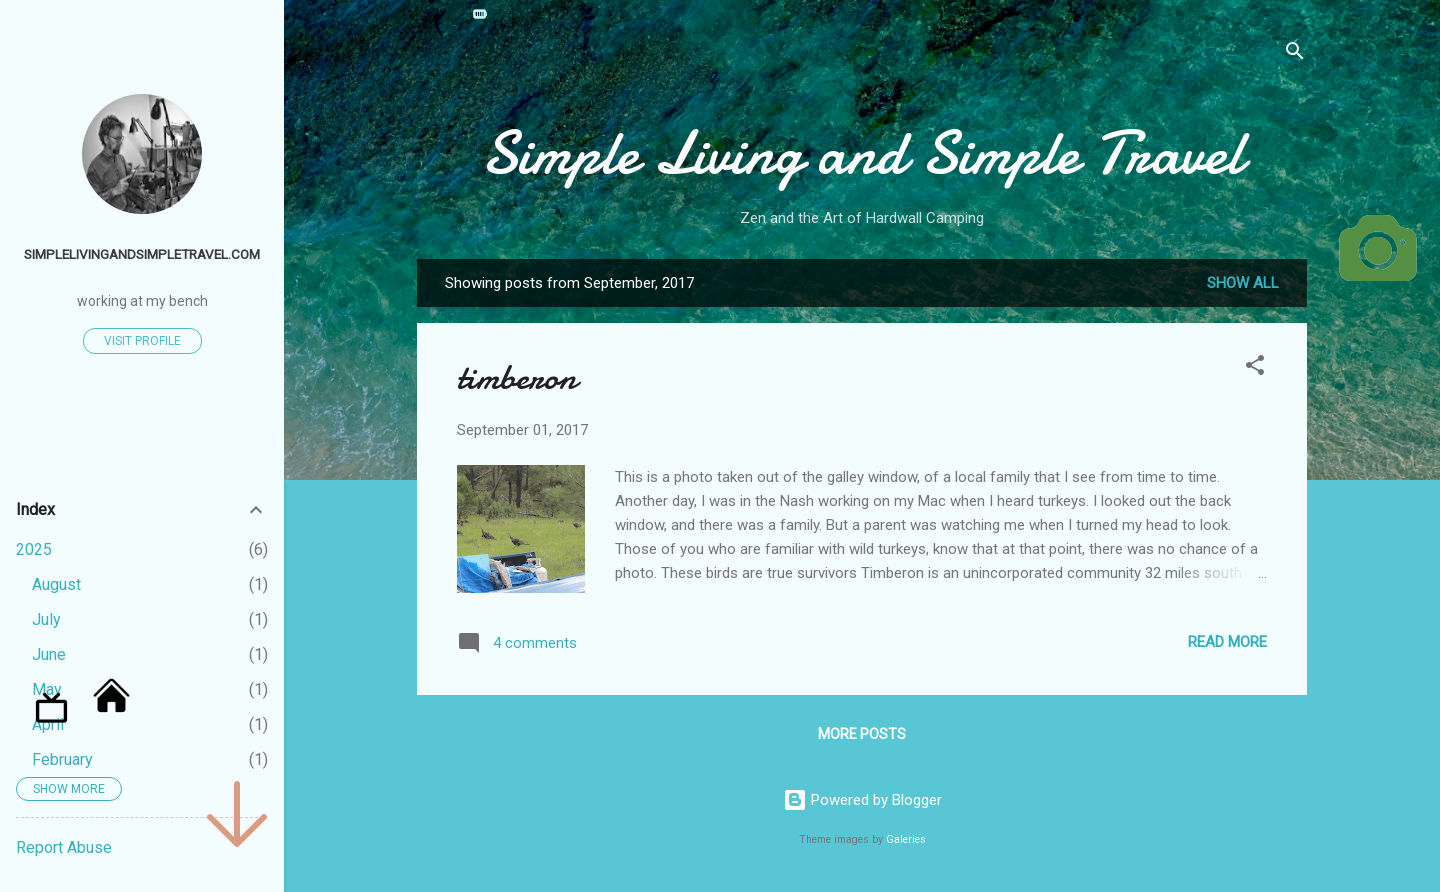 Image resolution: width=1440 pixels, height=892 pixels. I want to click on navigate to the home screen, so click(111, 695).